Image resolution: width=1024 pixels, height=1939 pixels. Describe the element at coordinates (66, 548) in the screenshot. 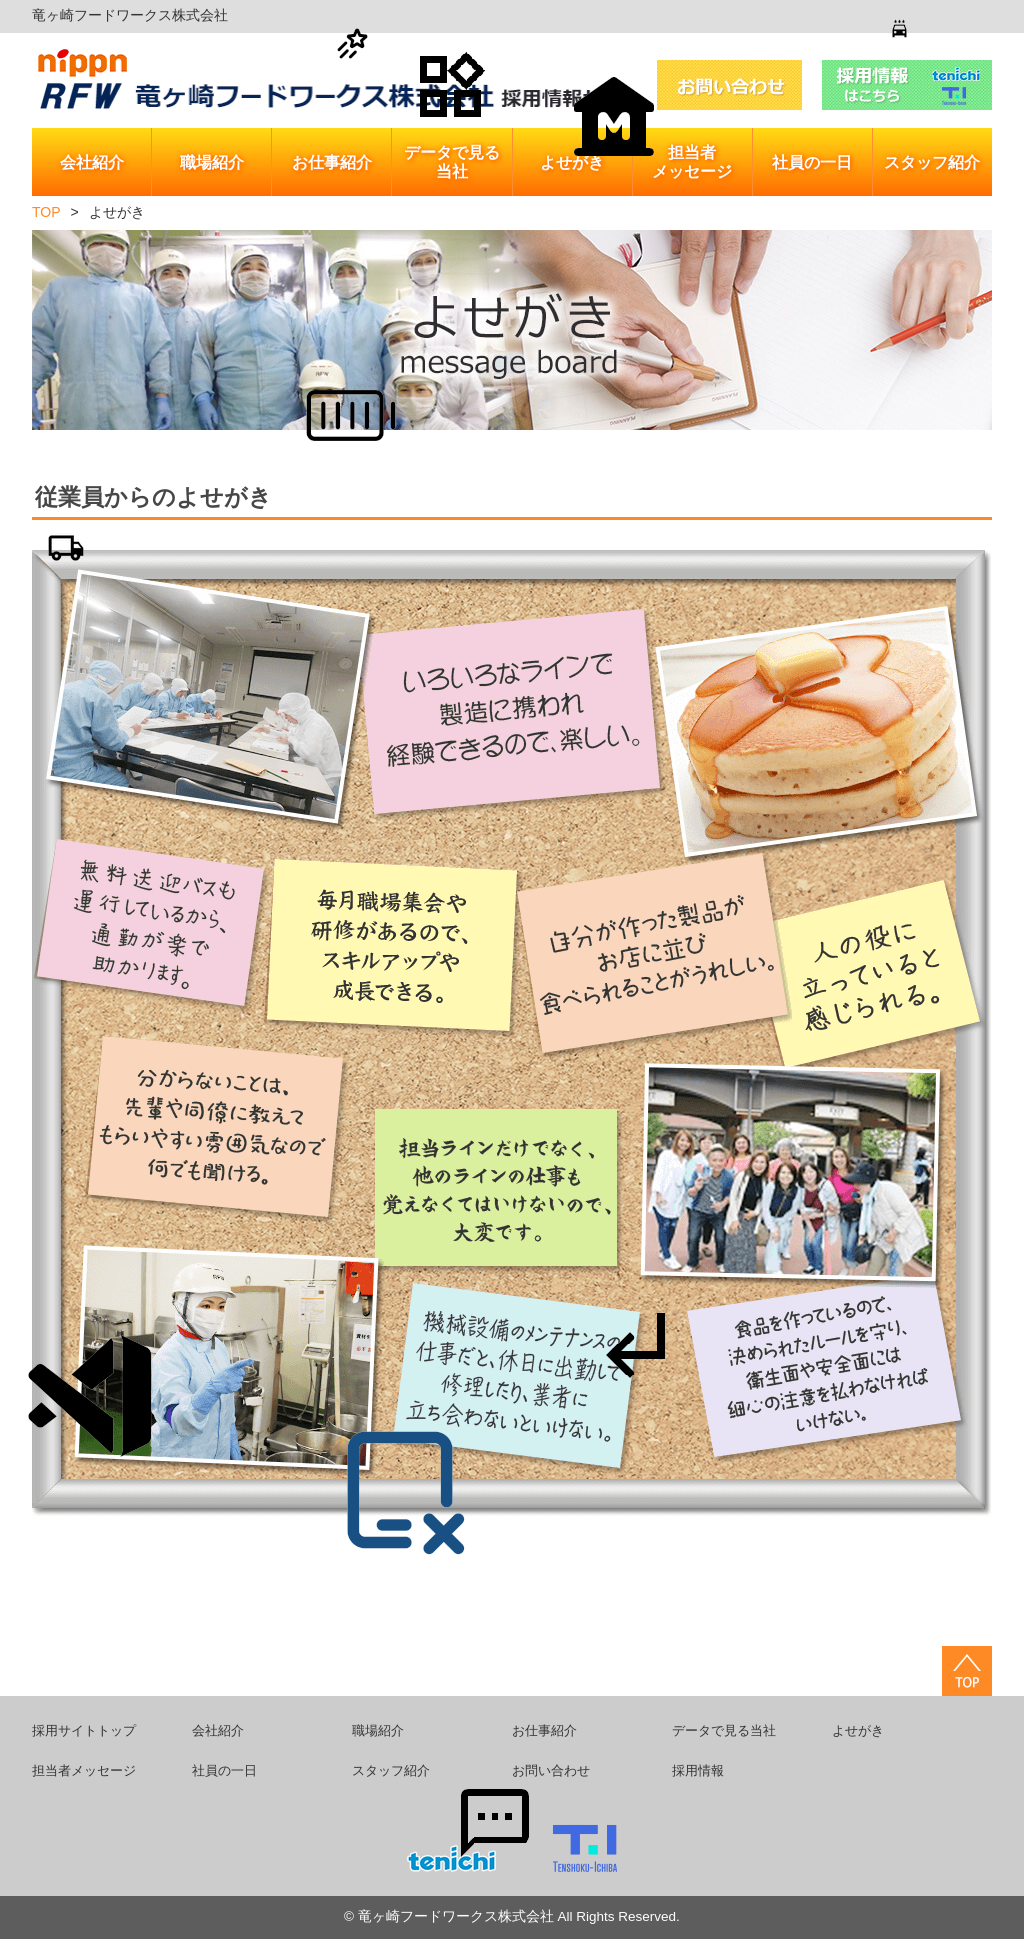

I see `track your delivery status` at that location.